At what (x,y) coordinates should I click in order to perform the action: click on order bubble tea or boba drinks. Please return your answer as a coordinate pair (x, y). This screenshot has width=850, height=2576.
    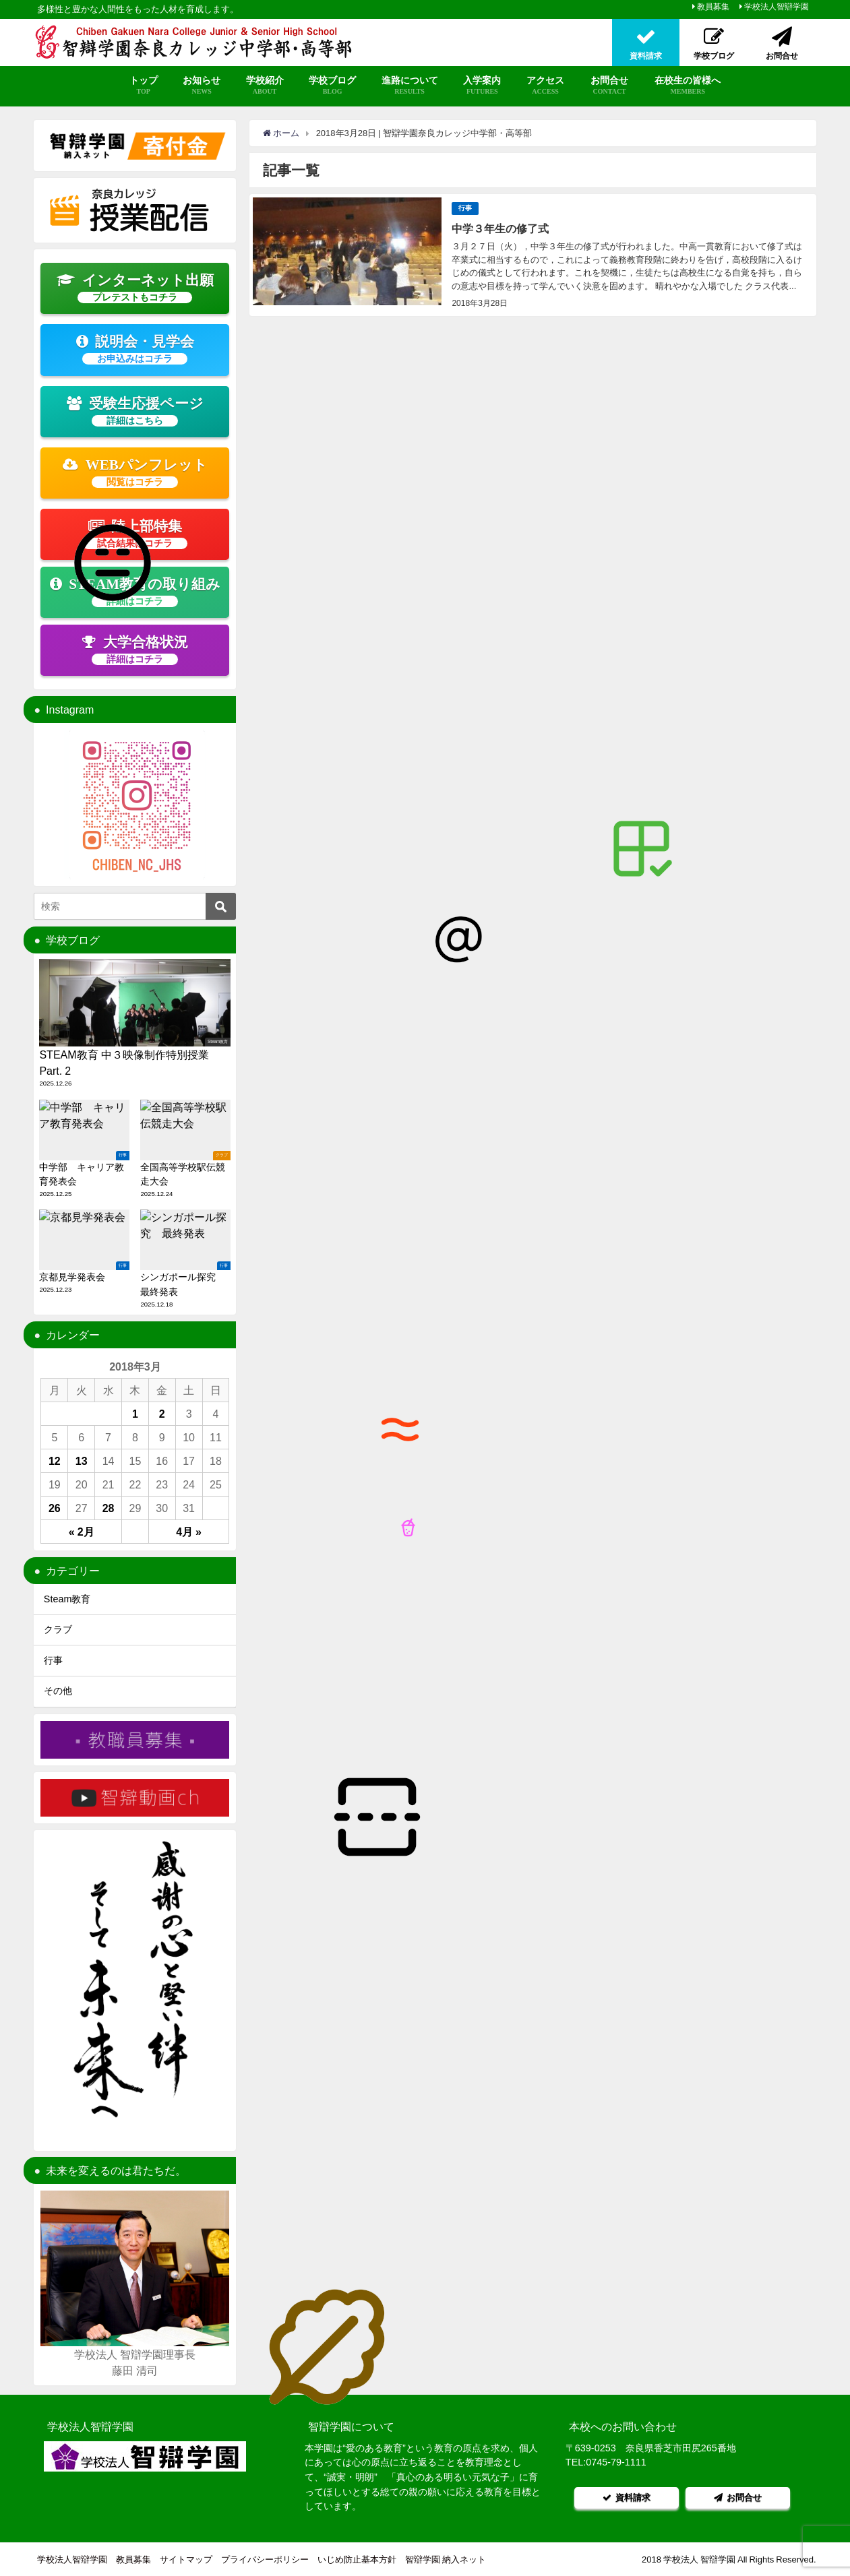
    Looking at the image, I should click on (408, 1528).